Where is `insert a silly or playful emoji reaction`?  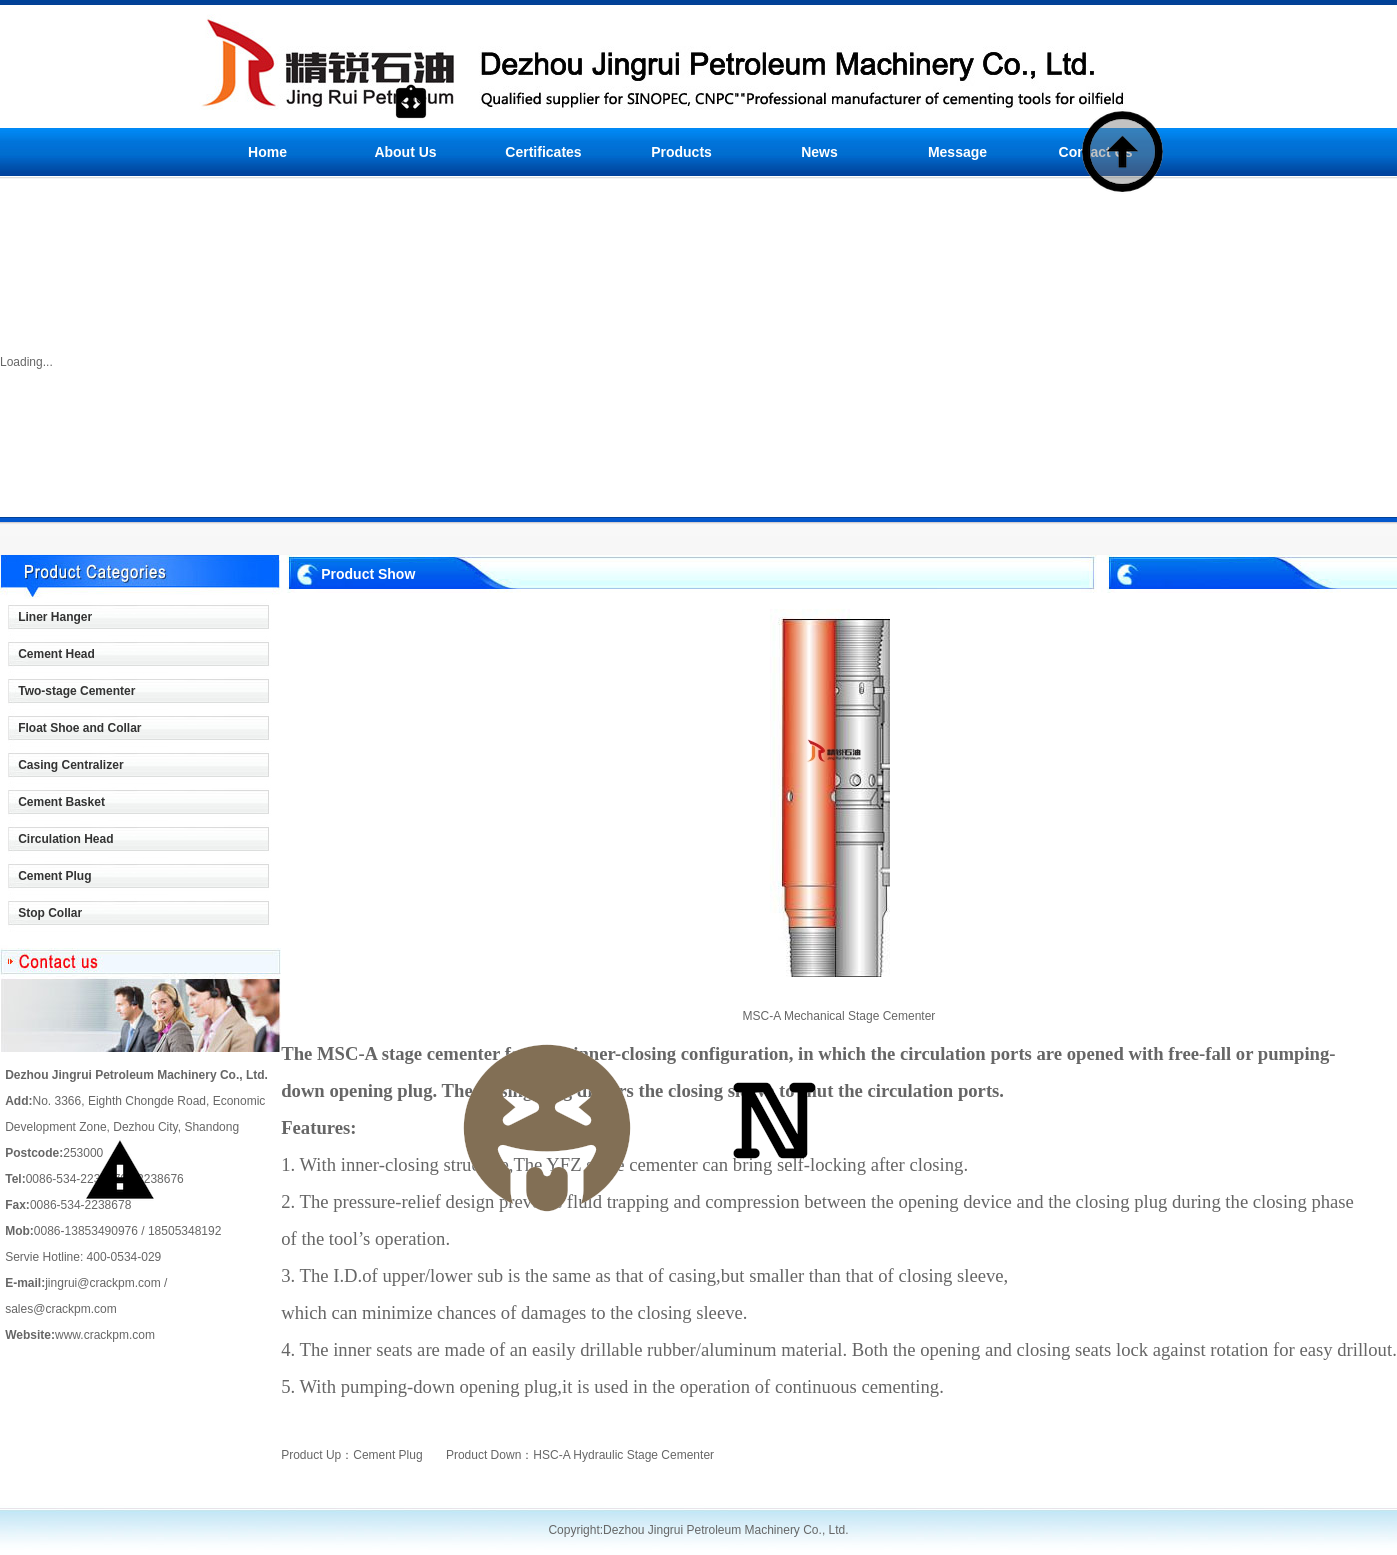 insert a silly or playful emoji reaction is located at coordinates (547, 1128).